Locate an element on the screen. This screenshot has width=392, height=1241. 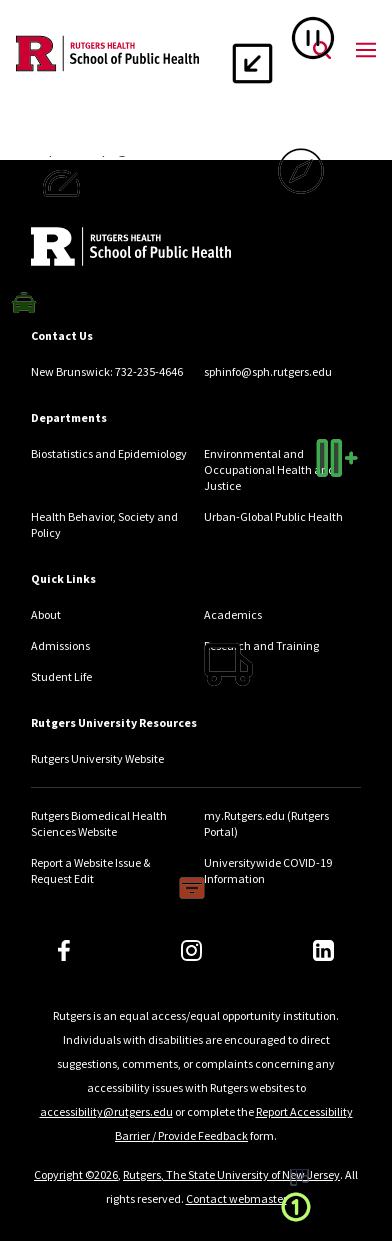
filter or sort content is located at coordinates (192, 888).